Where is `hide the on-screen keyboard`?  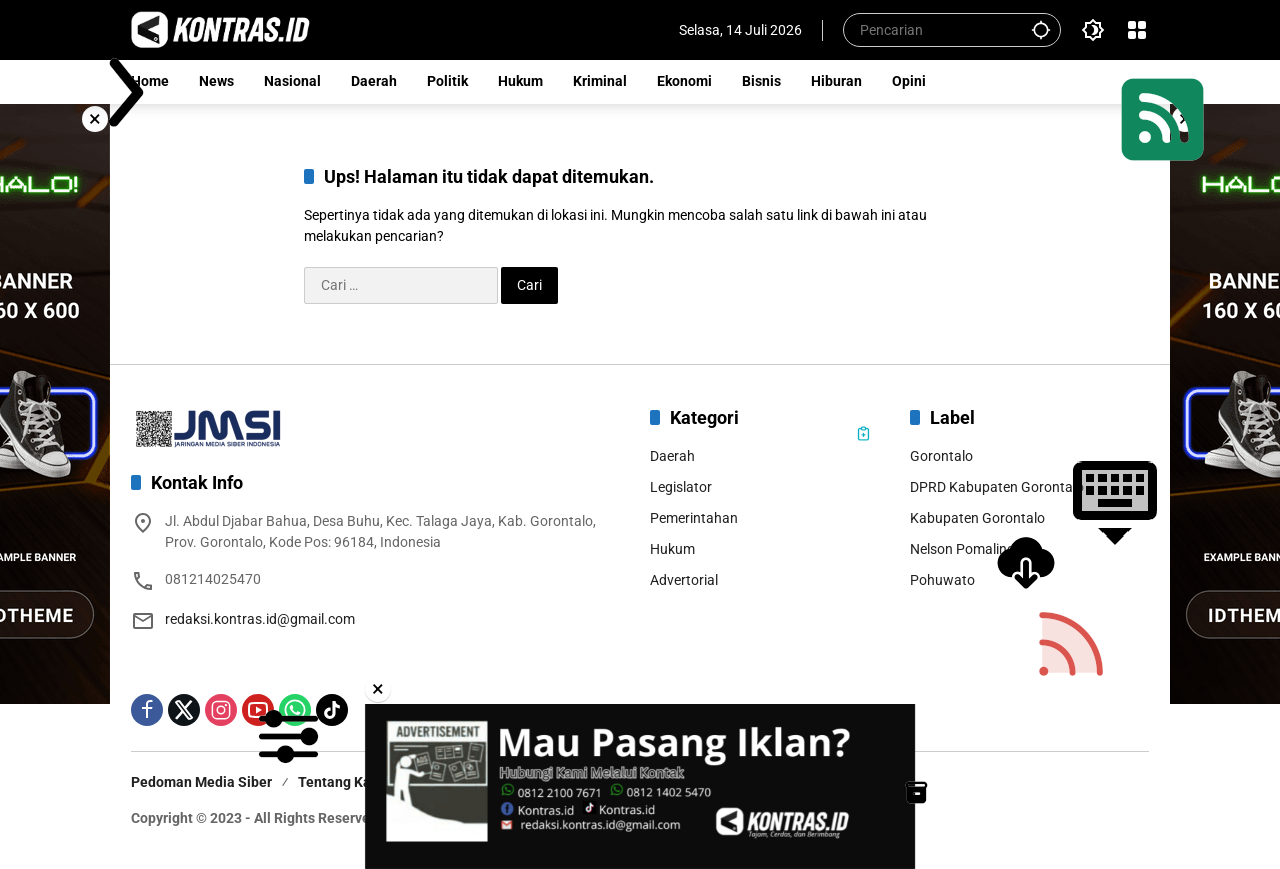 hide the on-screen keyboard is located at coordinates (1115, 499).